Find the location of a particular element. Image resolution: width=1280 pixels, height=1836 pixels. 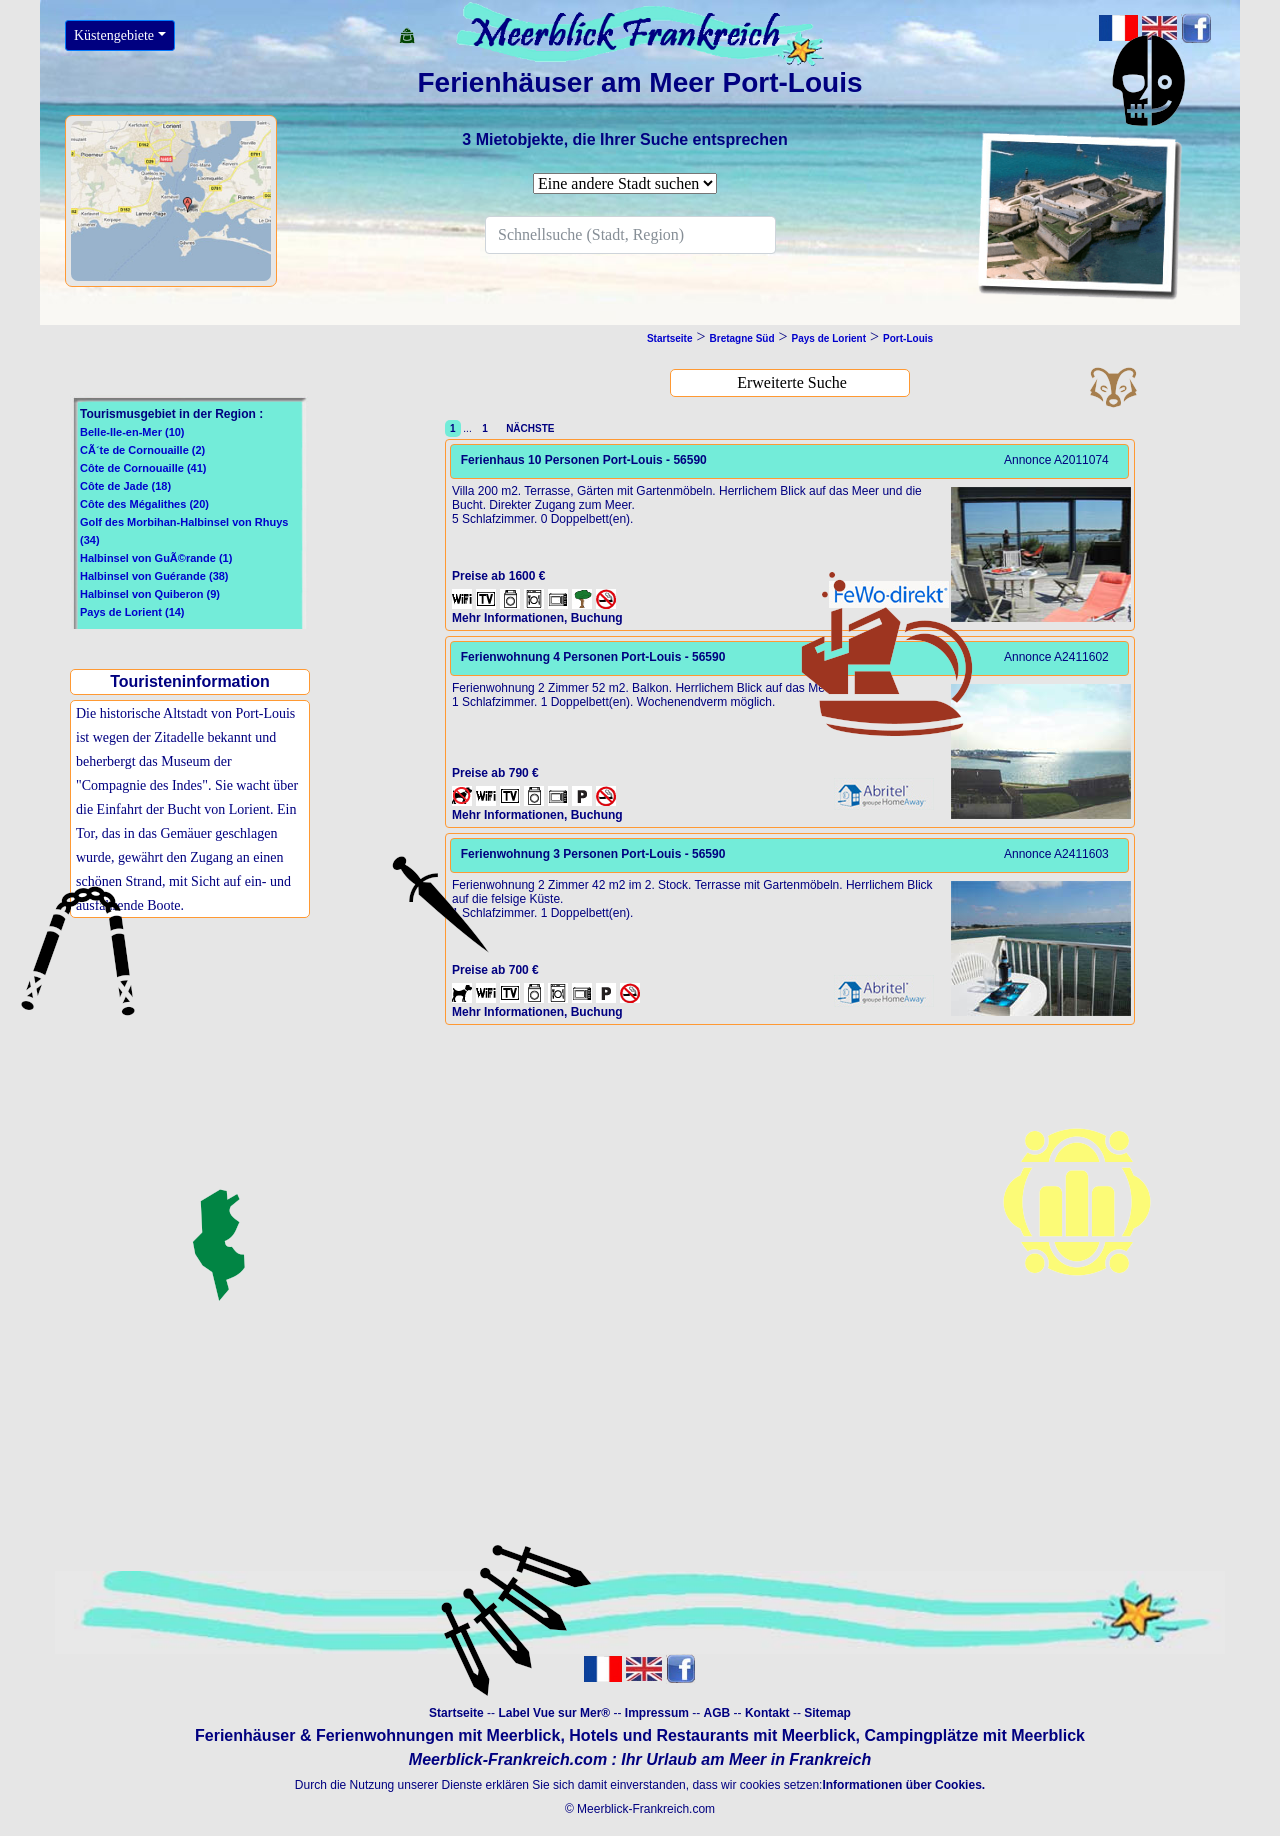

indicates a character at critically low health is located at coordinates (1149, 80).